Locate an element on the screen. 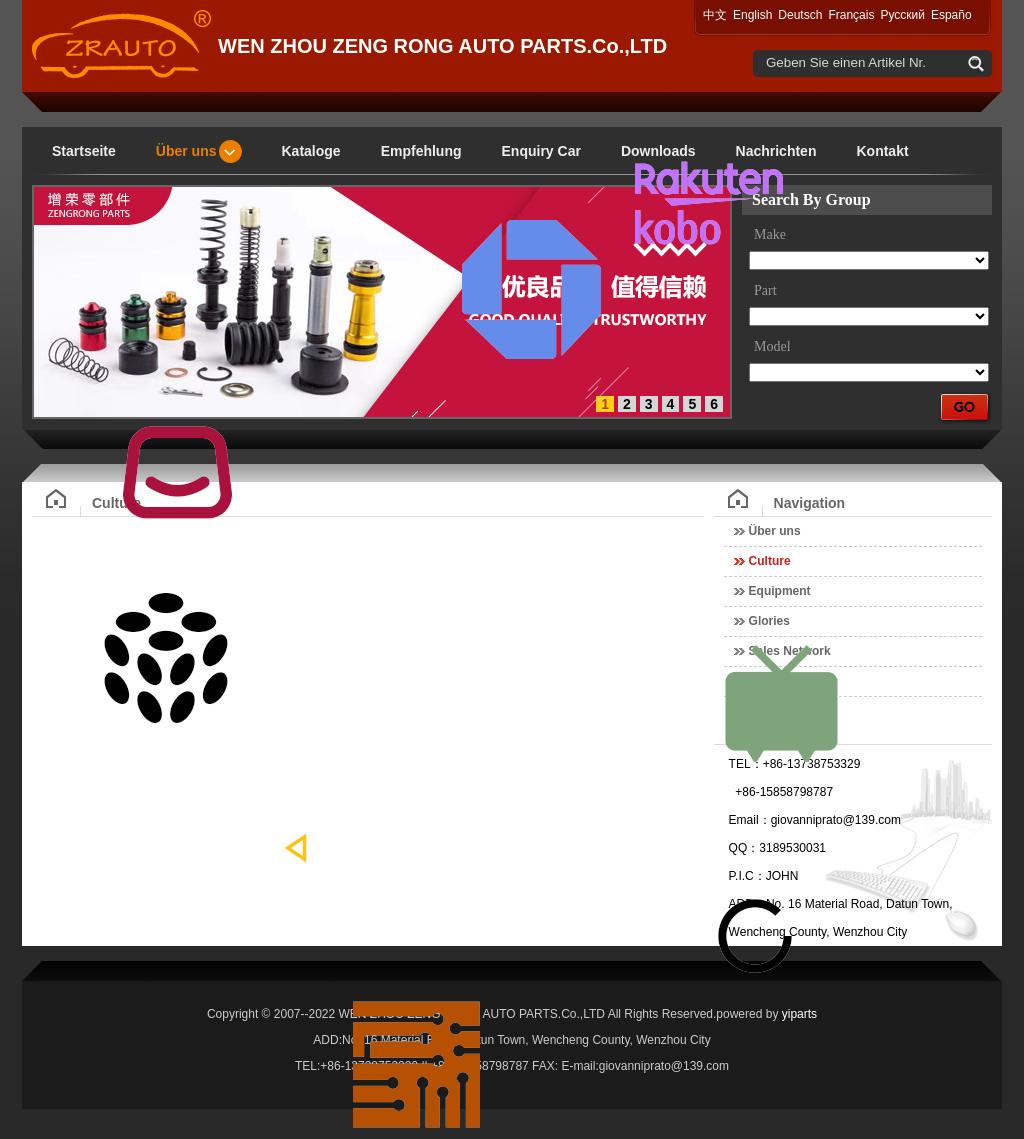 This screenshot has height=1139, width=1024. open the Rakuten Kobo e-reader app is located at coordinates (709, 203).